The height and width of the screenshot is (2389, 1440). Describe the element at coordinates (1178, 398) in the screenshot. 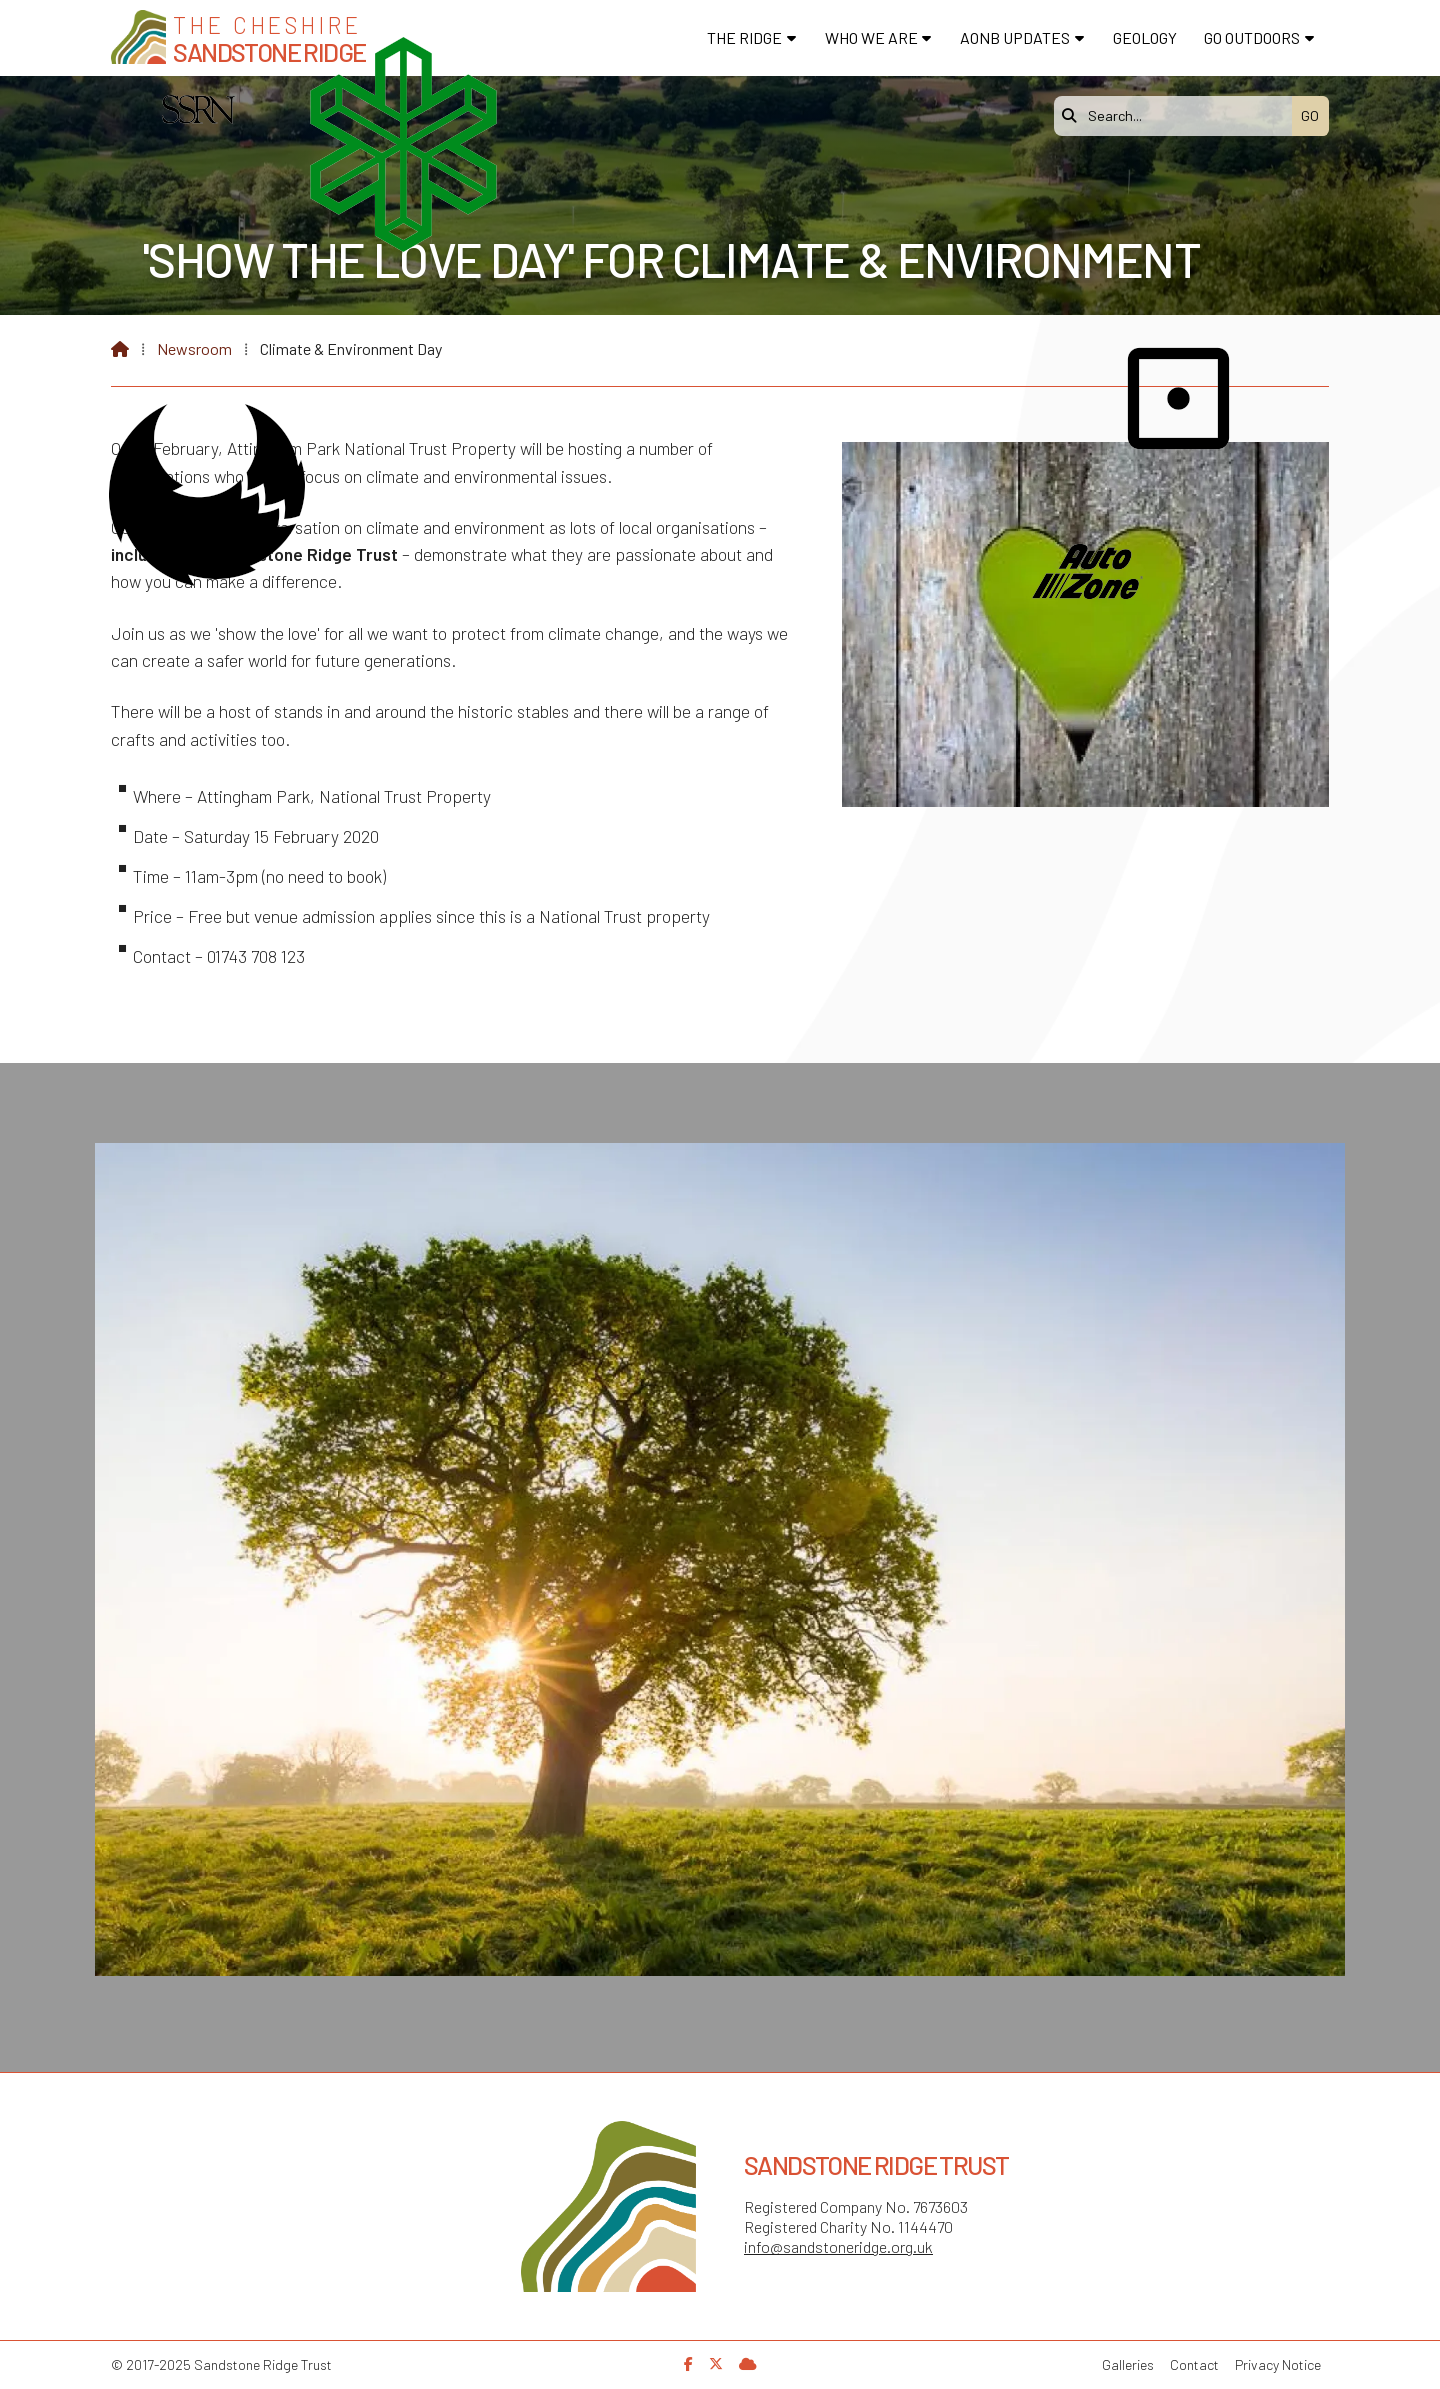

I see `roll the dice or generate a random result` at that location.